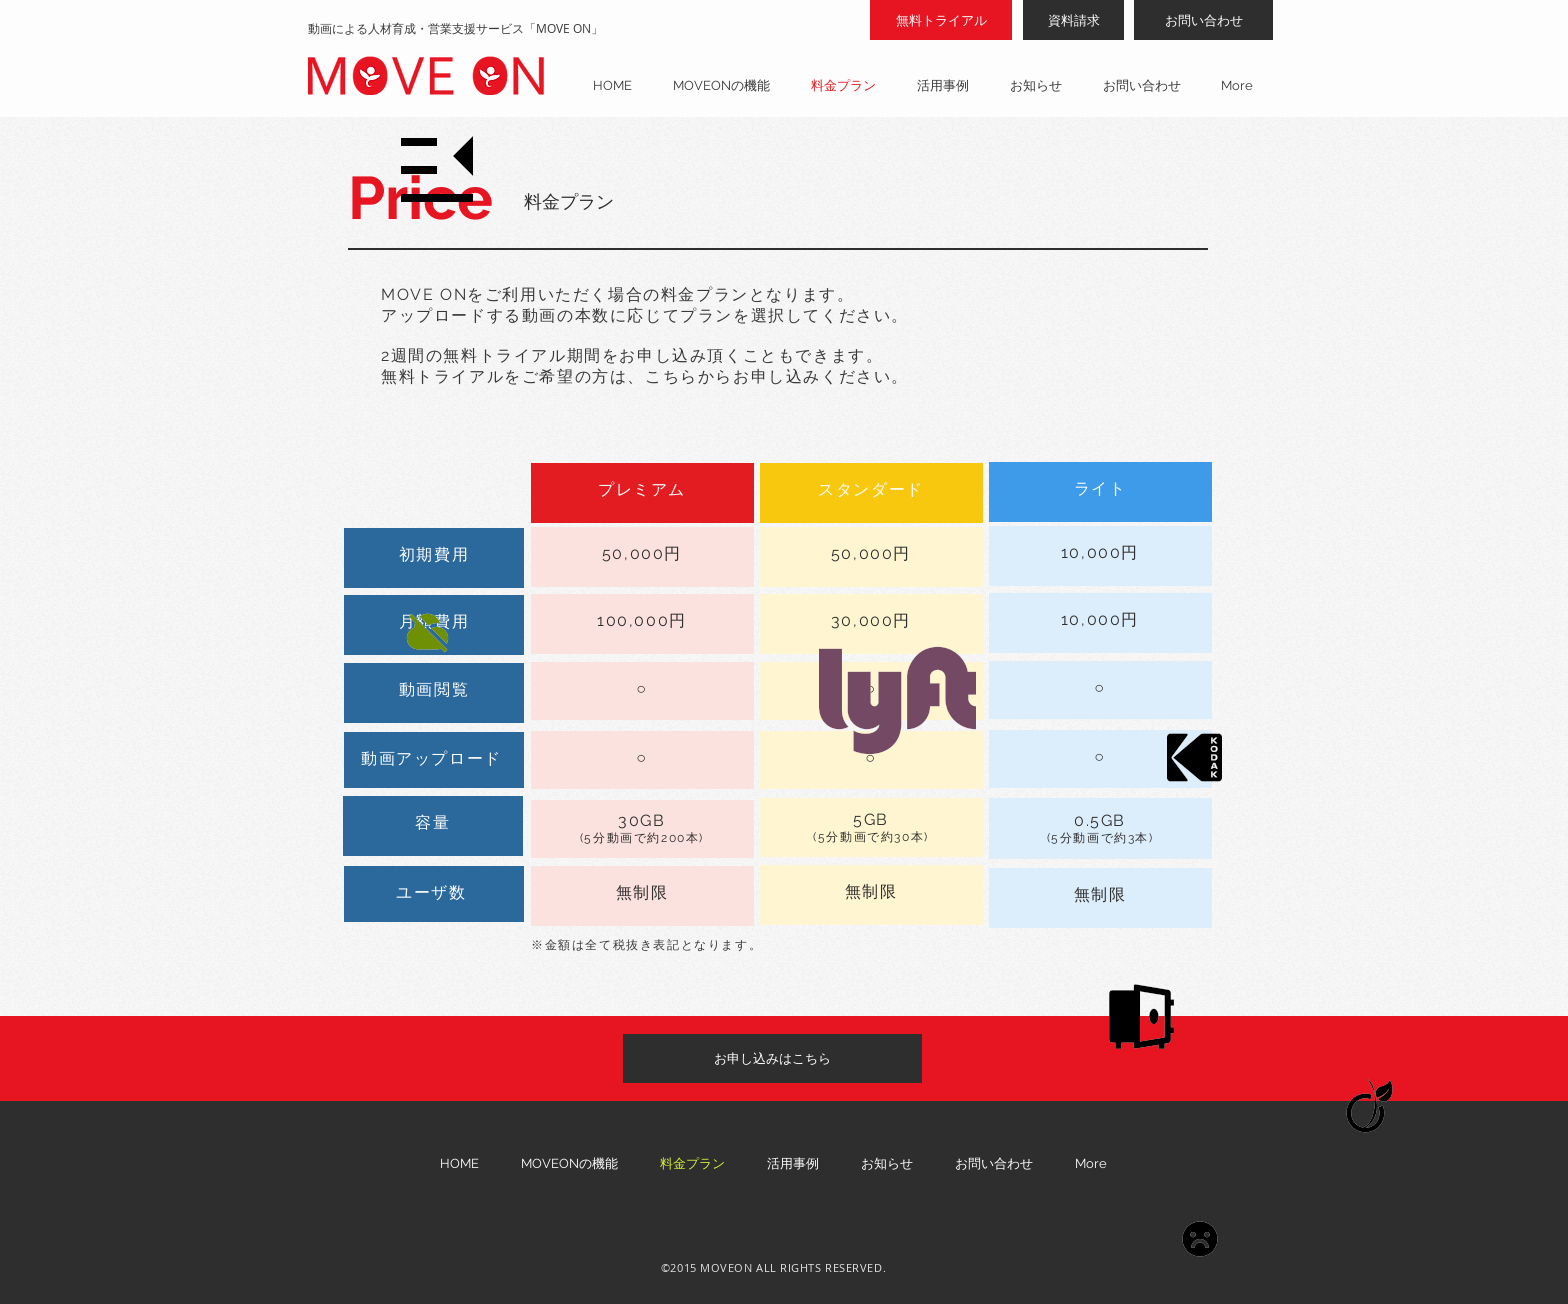 This screenshot has height=1304, width=1568. Describe the element at coordinates (1194, 757) in the screenshot. I see `Kodak brand logo` at that location.